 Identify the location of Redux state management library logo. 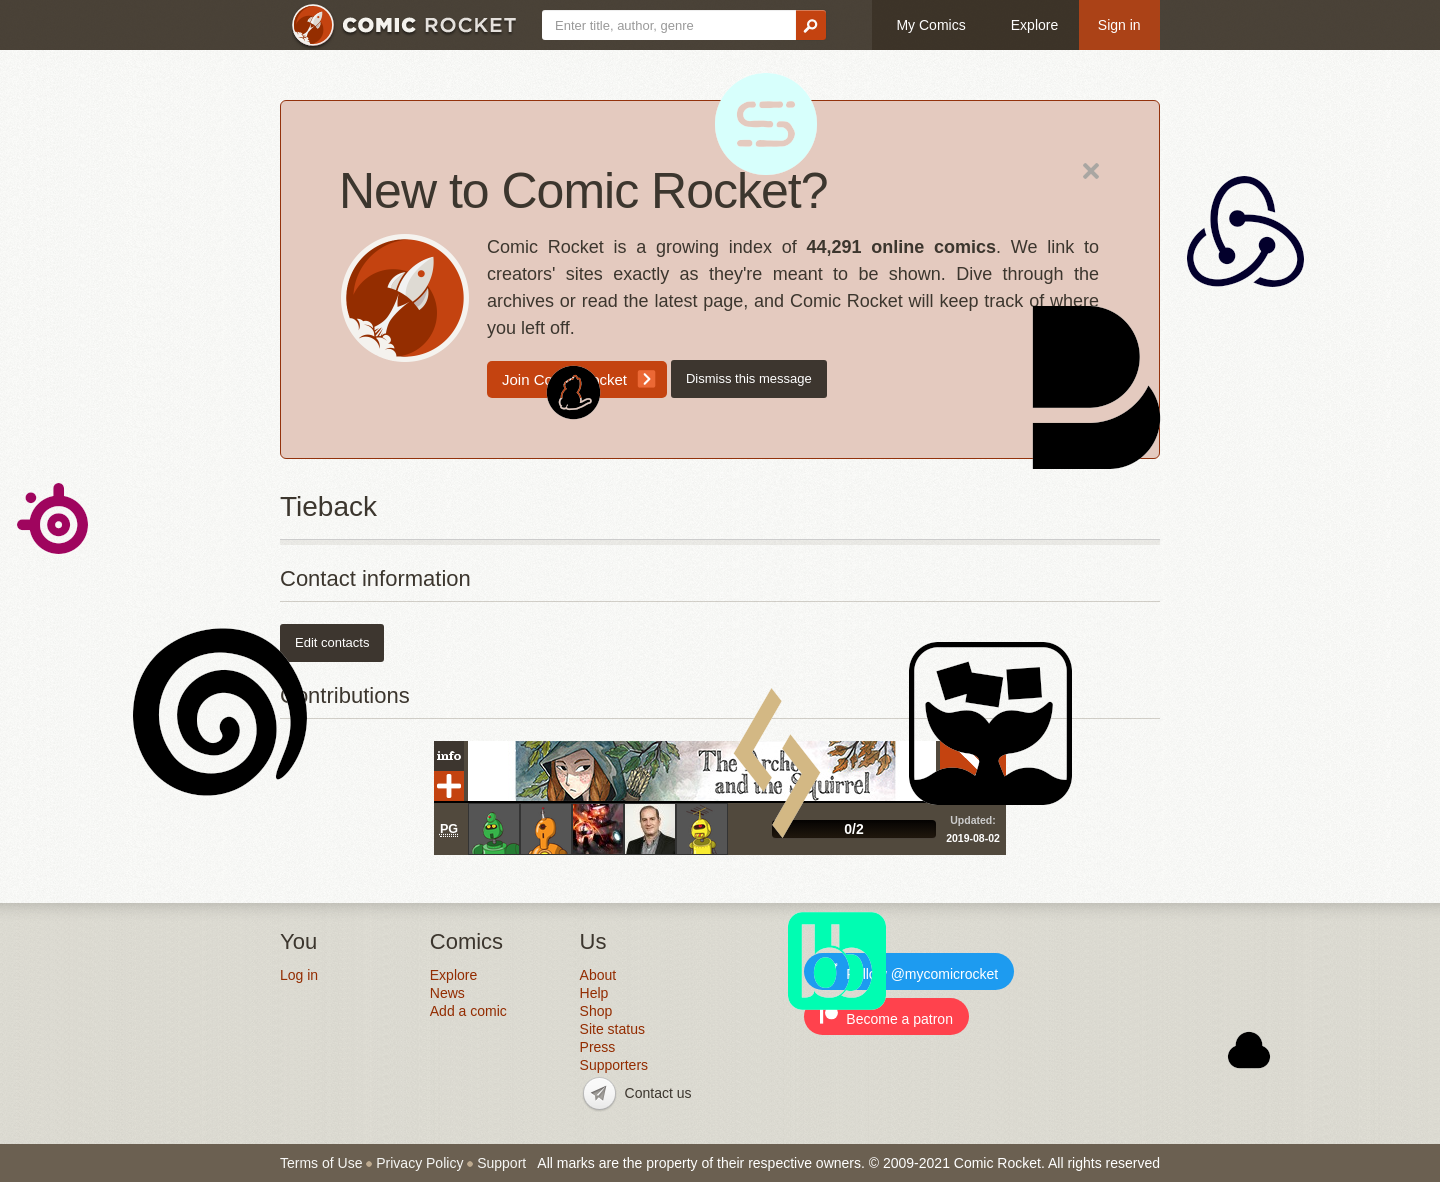
(1245, 231).